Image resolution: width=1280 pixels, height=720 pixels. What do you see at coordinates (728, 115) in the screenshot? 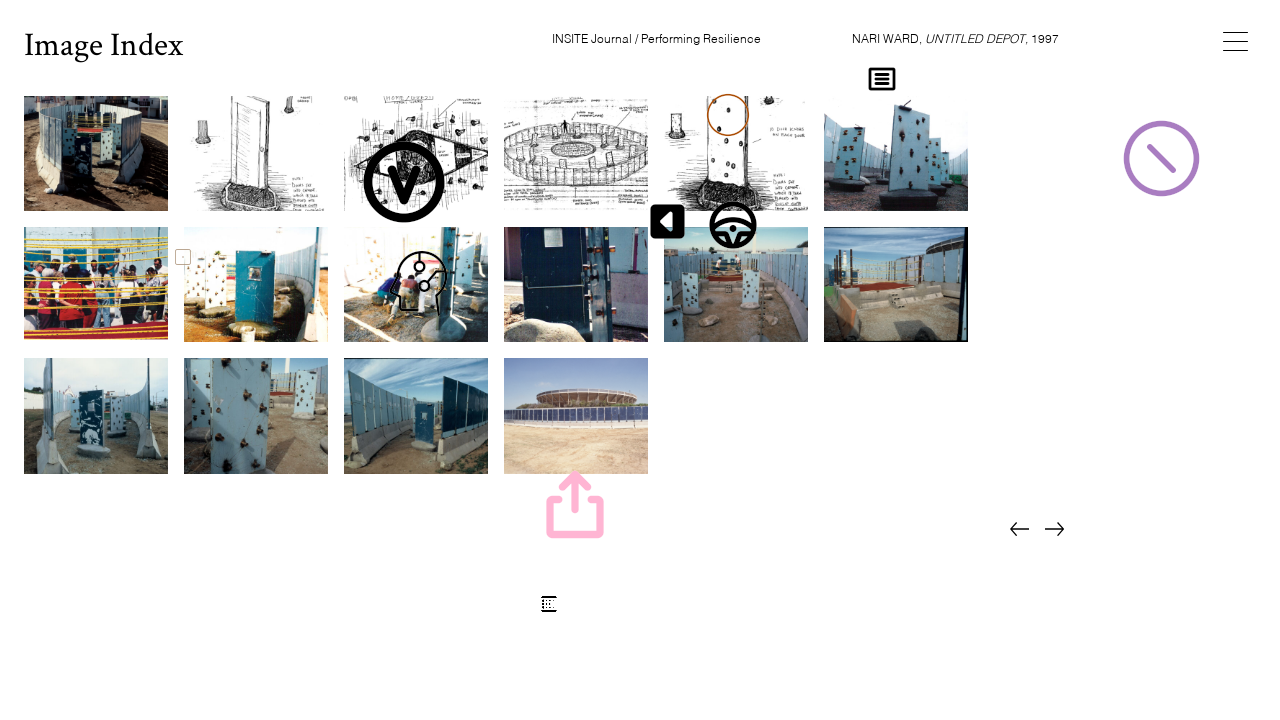
I see `unselected radio button or checkbox option` at bounding box center [728, 115].